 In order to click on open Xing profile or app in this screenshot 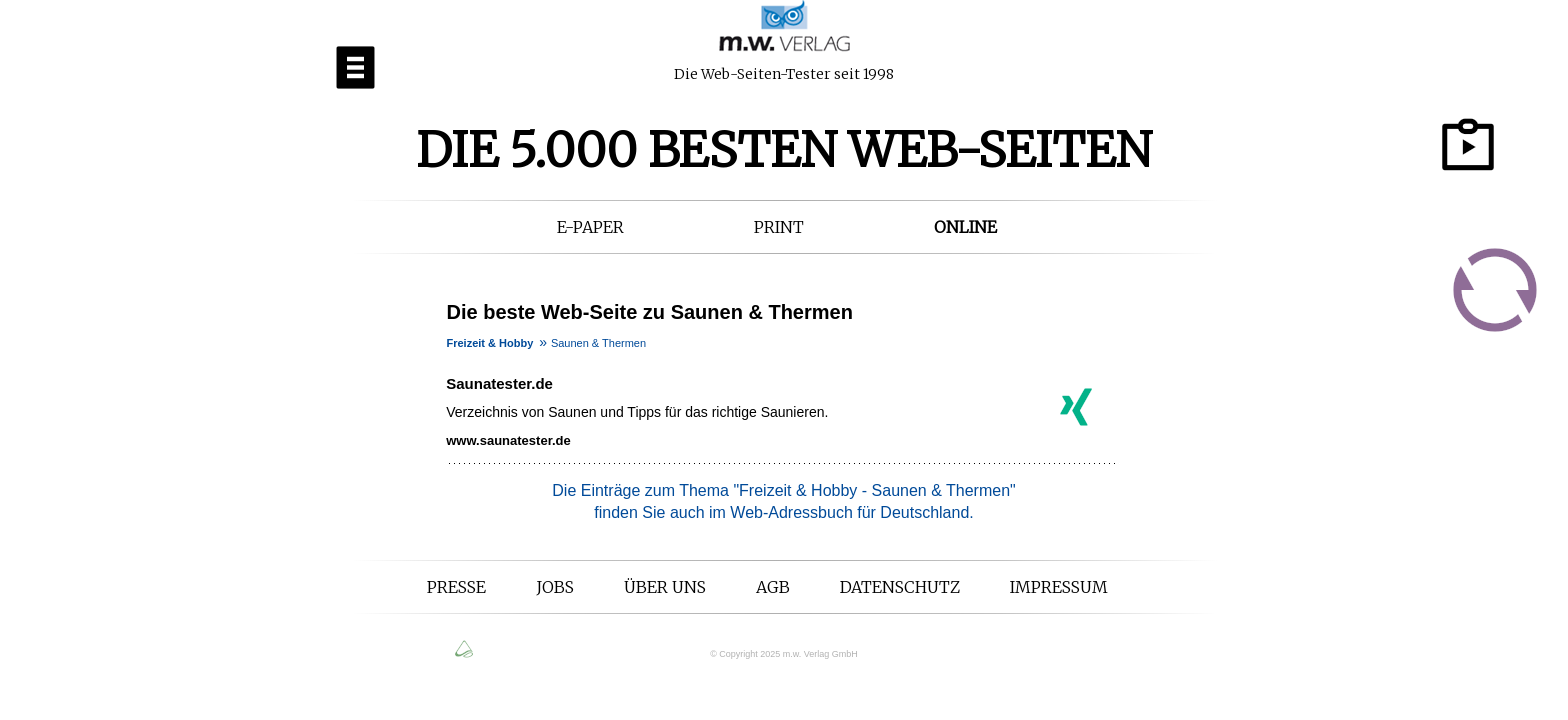, I will do `click(1074, 405)`.